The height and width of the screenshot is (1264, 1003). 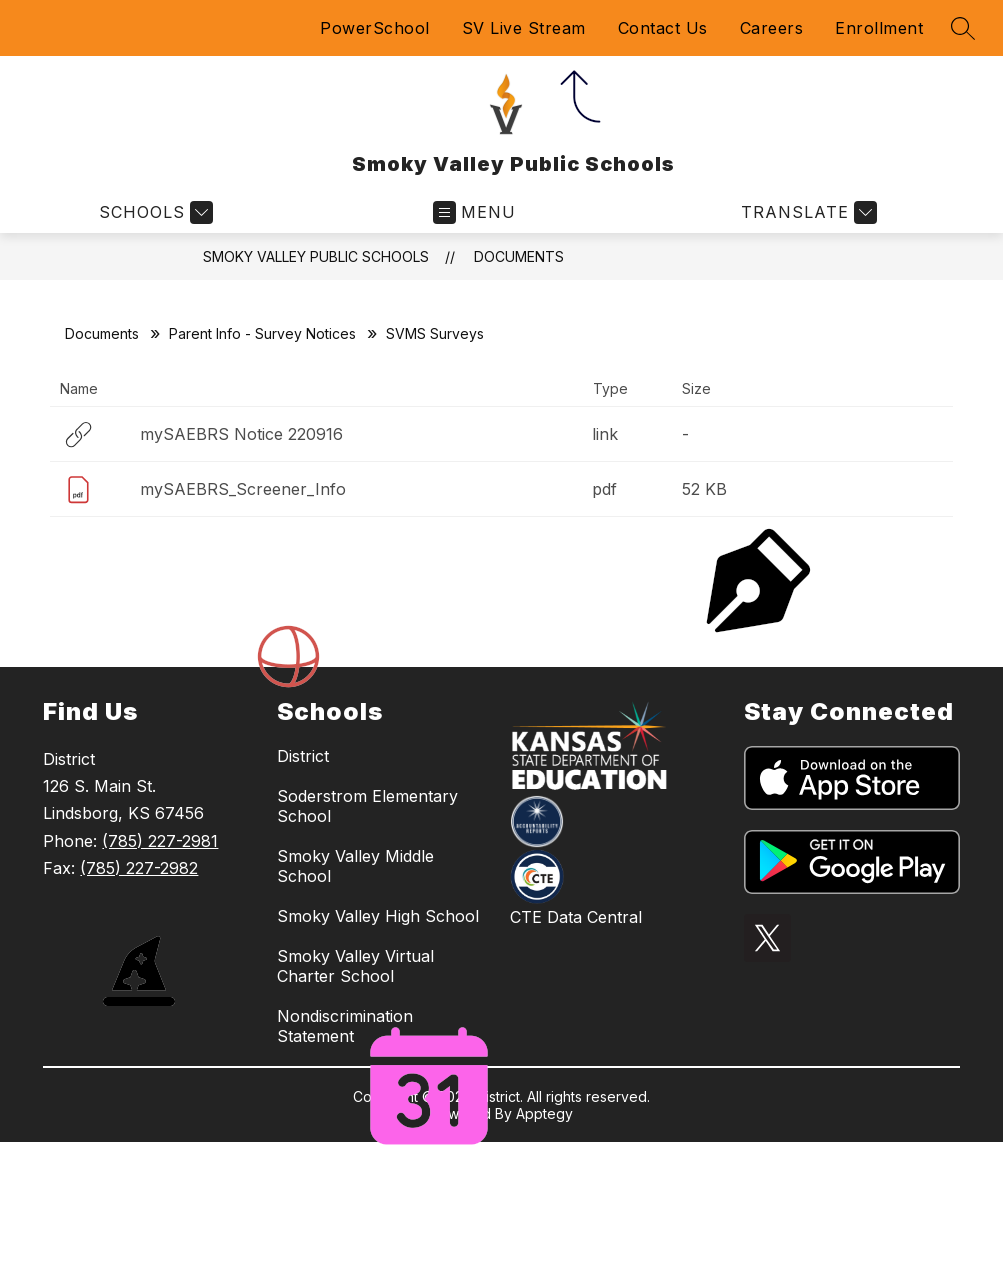 I want to click on go back and up in navigation hierarchy, so click(x=580, y=96).